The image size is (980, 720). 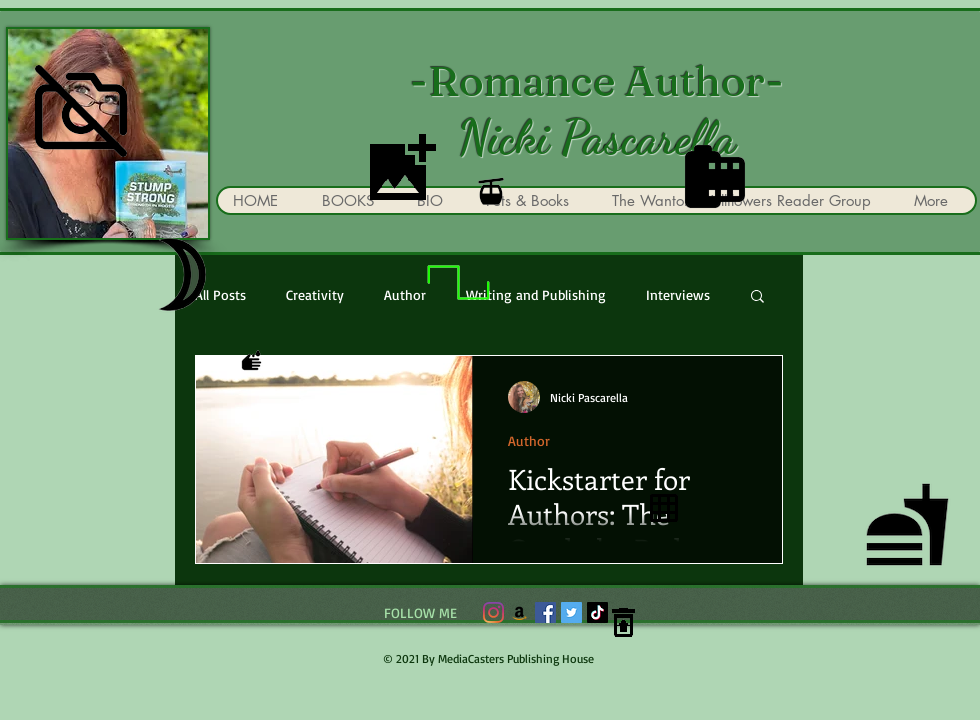 I want to click on access ski lift or cable car information, so click(x=491, y=192).